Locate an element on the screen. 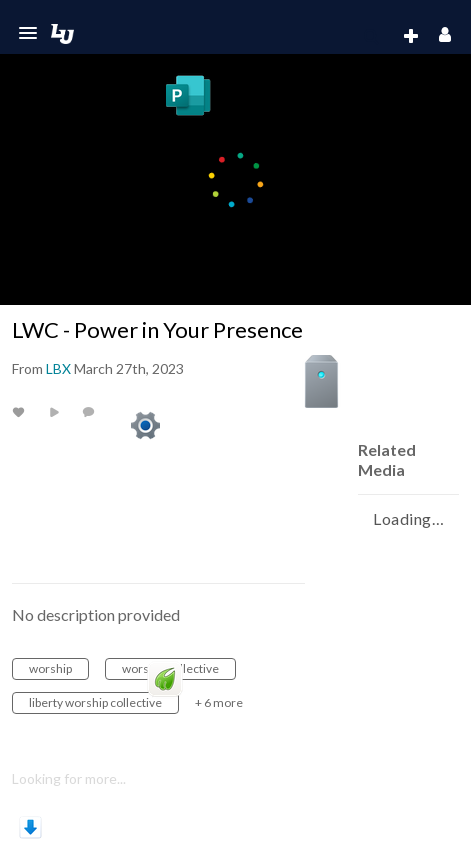  download a file or content is located at coordinates (30, 827).